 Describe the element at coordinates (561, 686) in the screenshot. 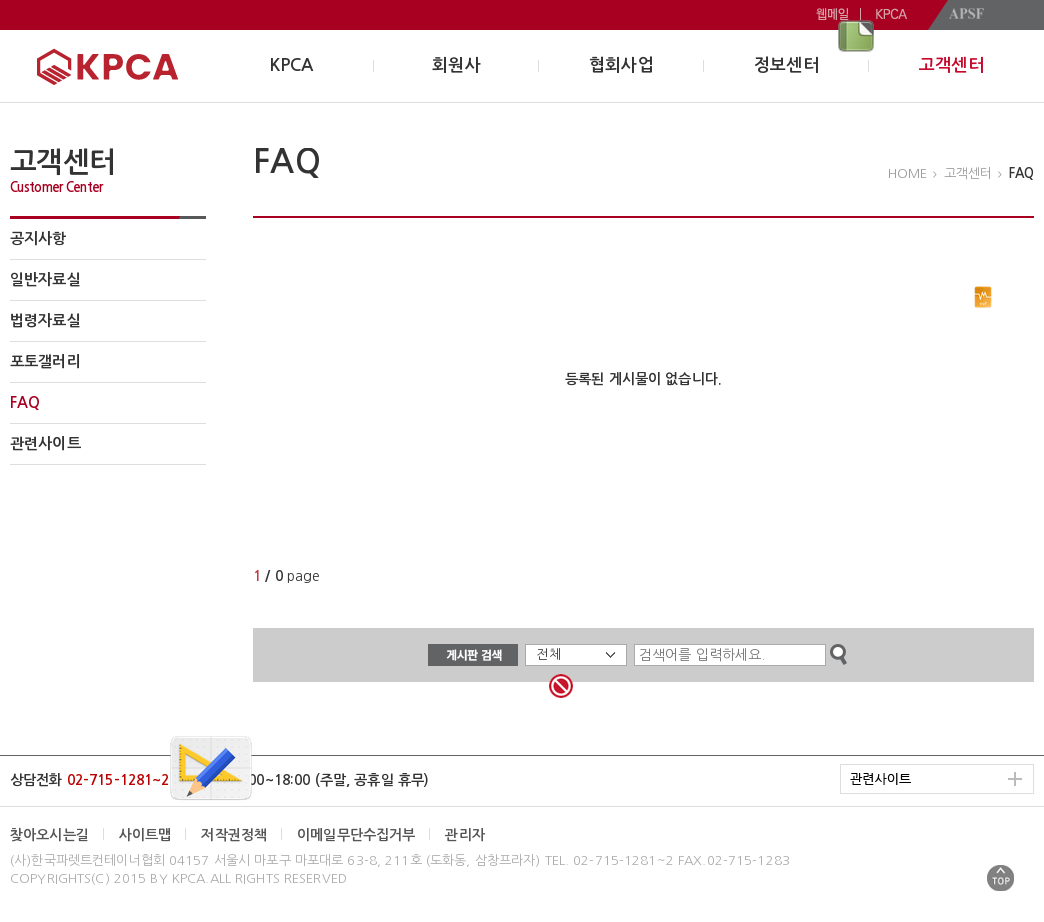

I see `remove a group or team` at that location.